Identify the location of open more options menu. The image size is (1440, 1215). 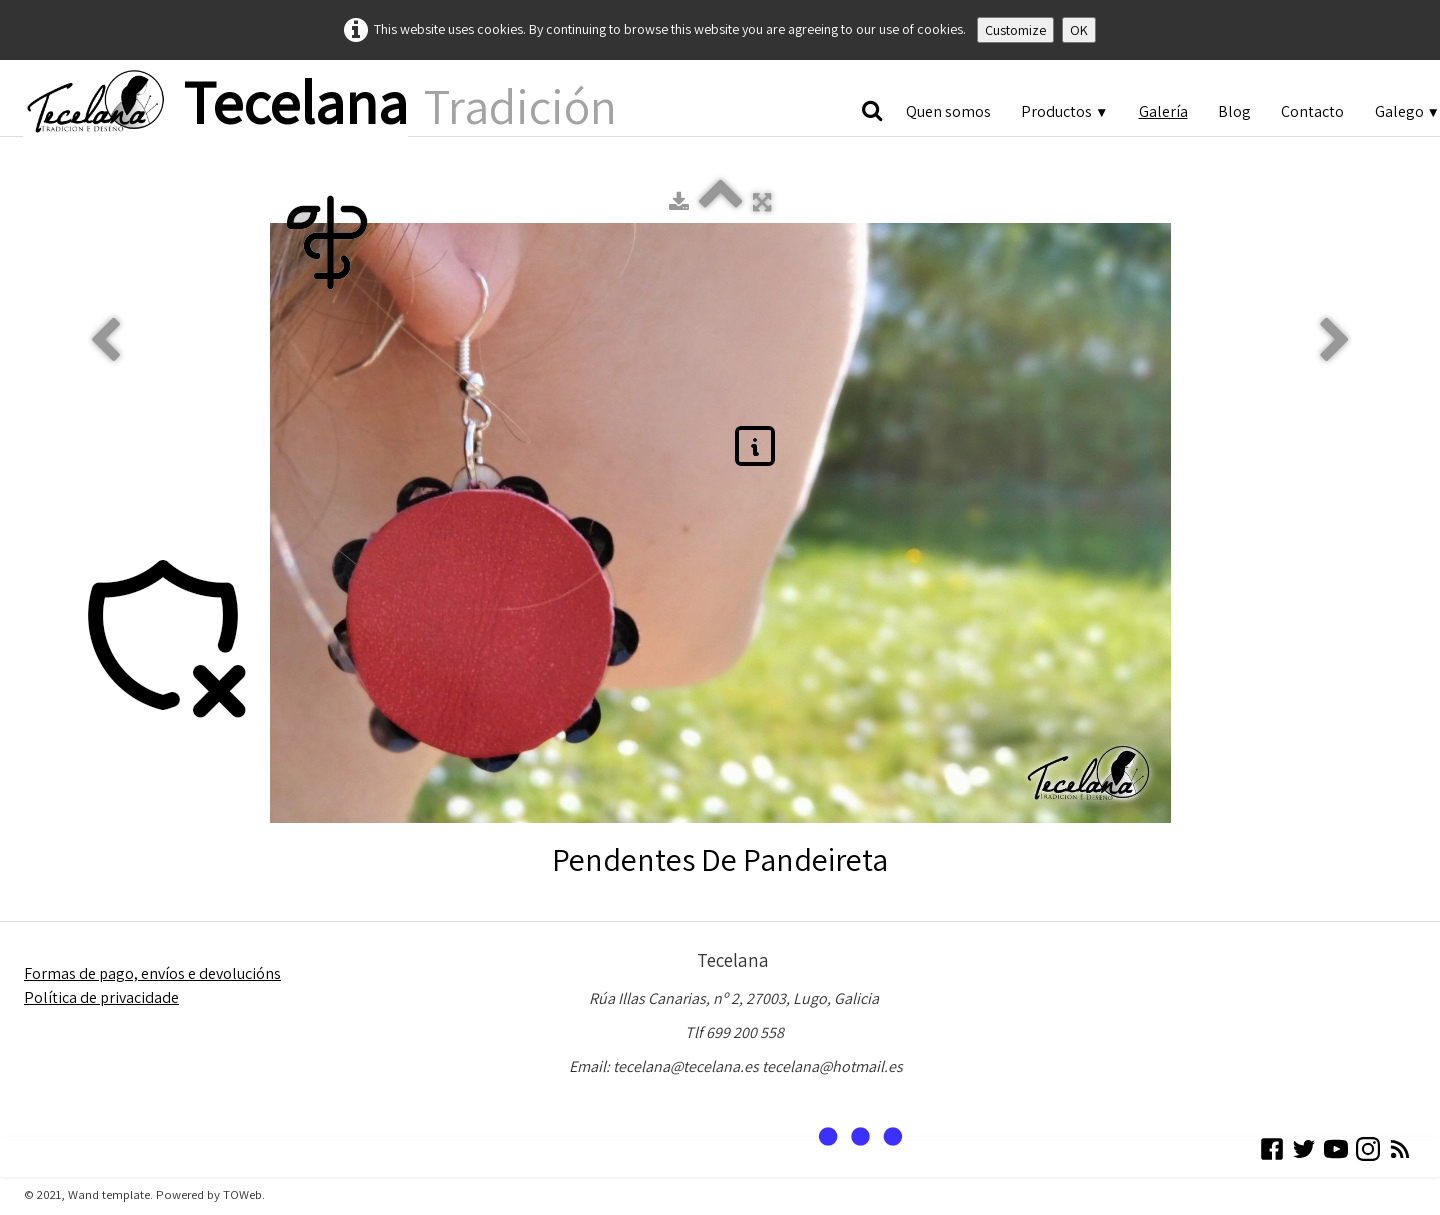
(860, 1136).